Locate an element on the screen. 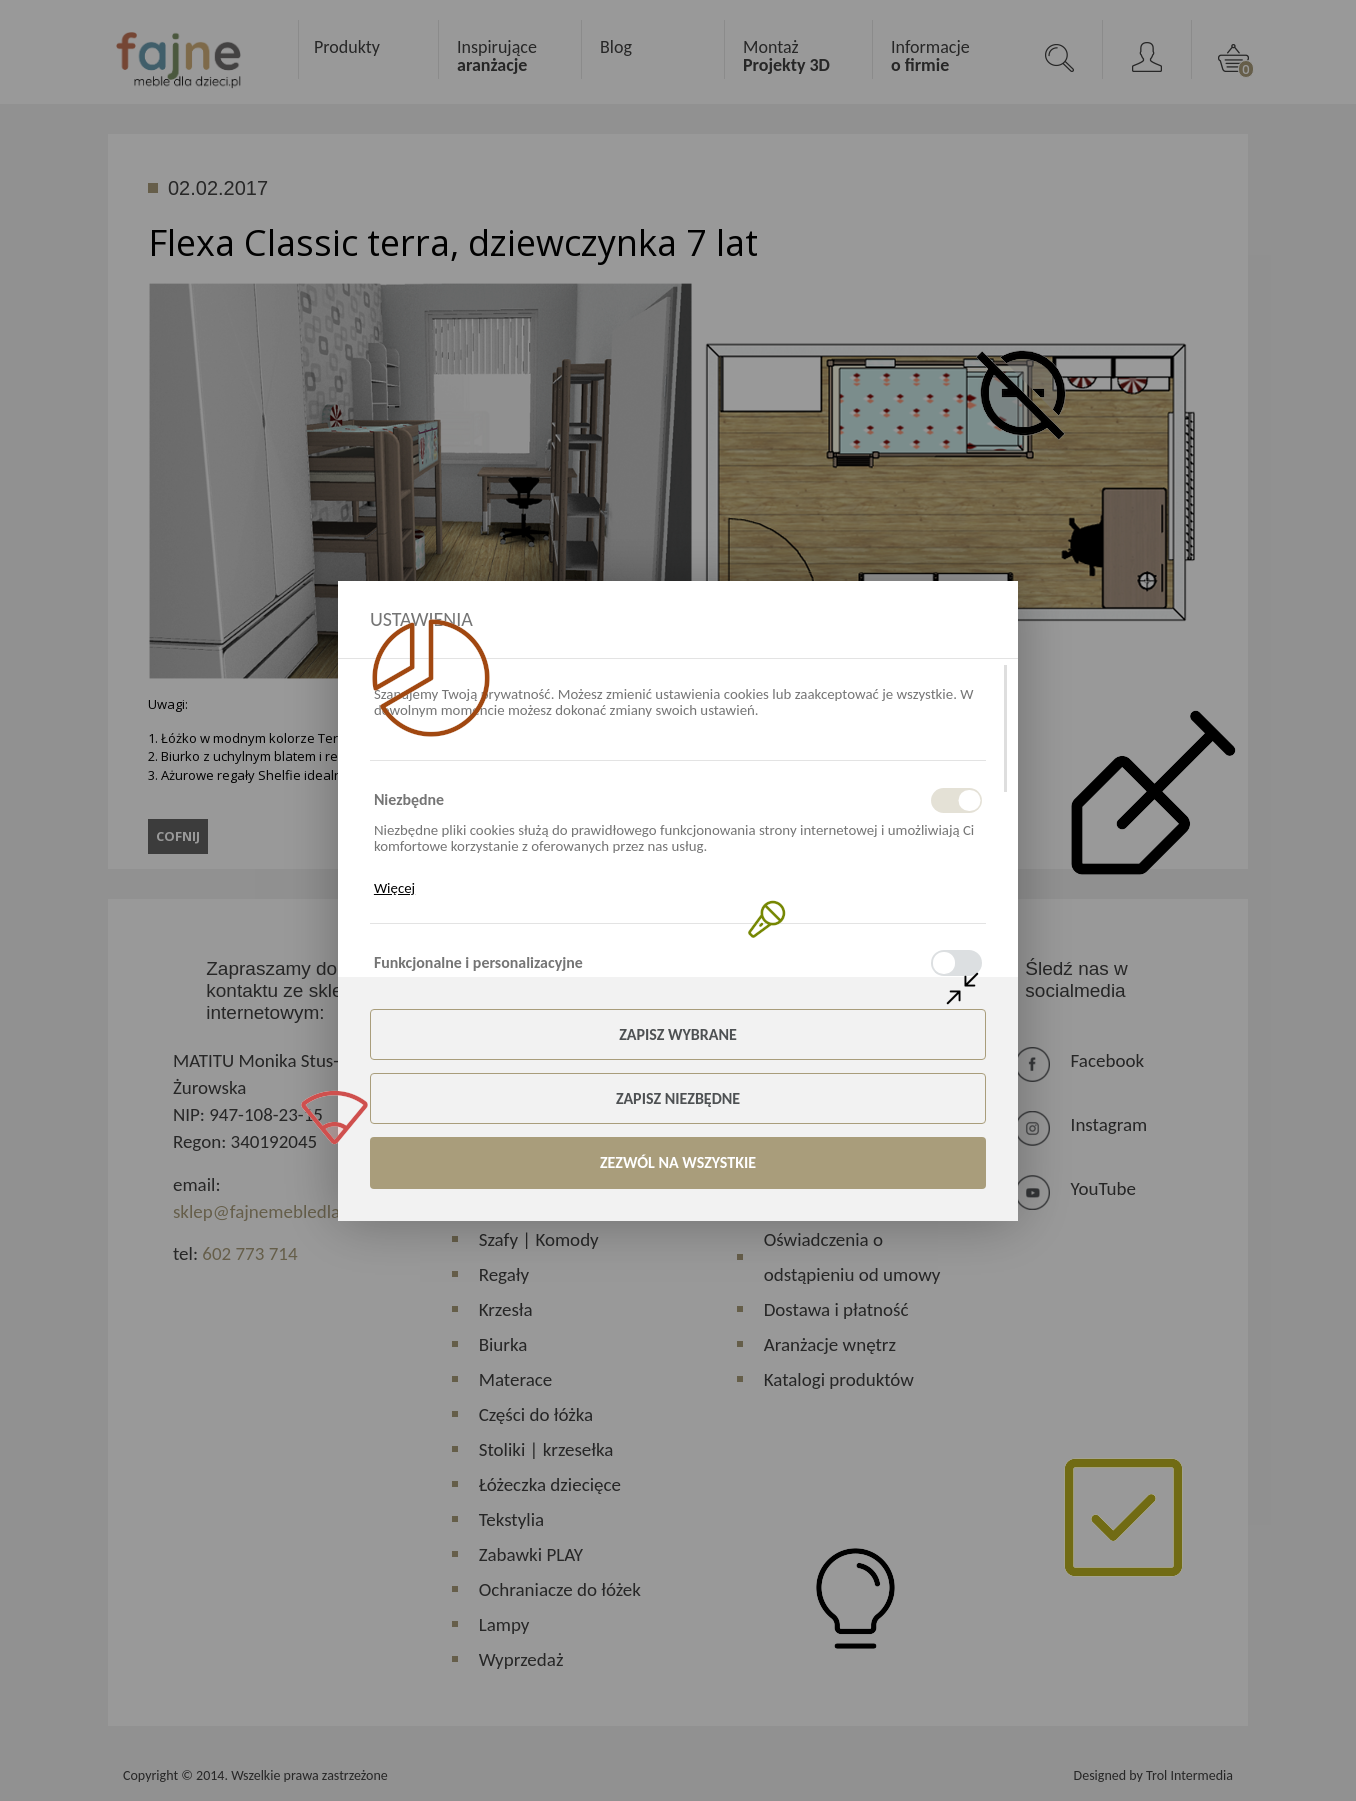 The height and width of the screenshot is (1801, 1356). view tips or helpful suggestions is located at coordinates (855, 1598).